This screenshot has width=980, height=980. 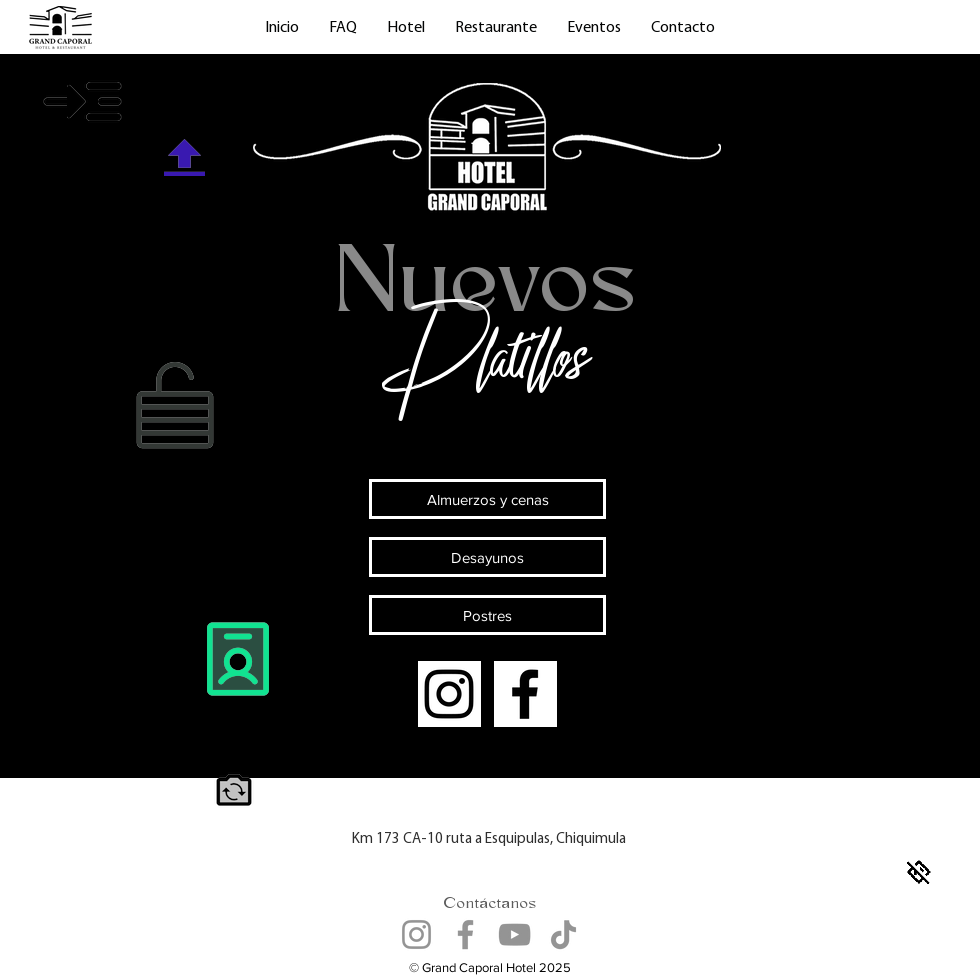 I want to click on unlocked or unsecured state, so click(x=175, y=410).